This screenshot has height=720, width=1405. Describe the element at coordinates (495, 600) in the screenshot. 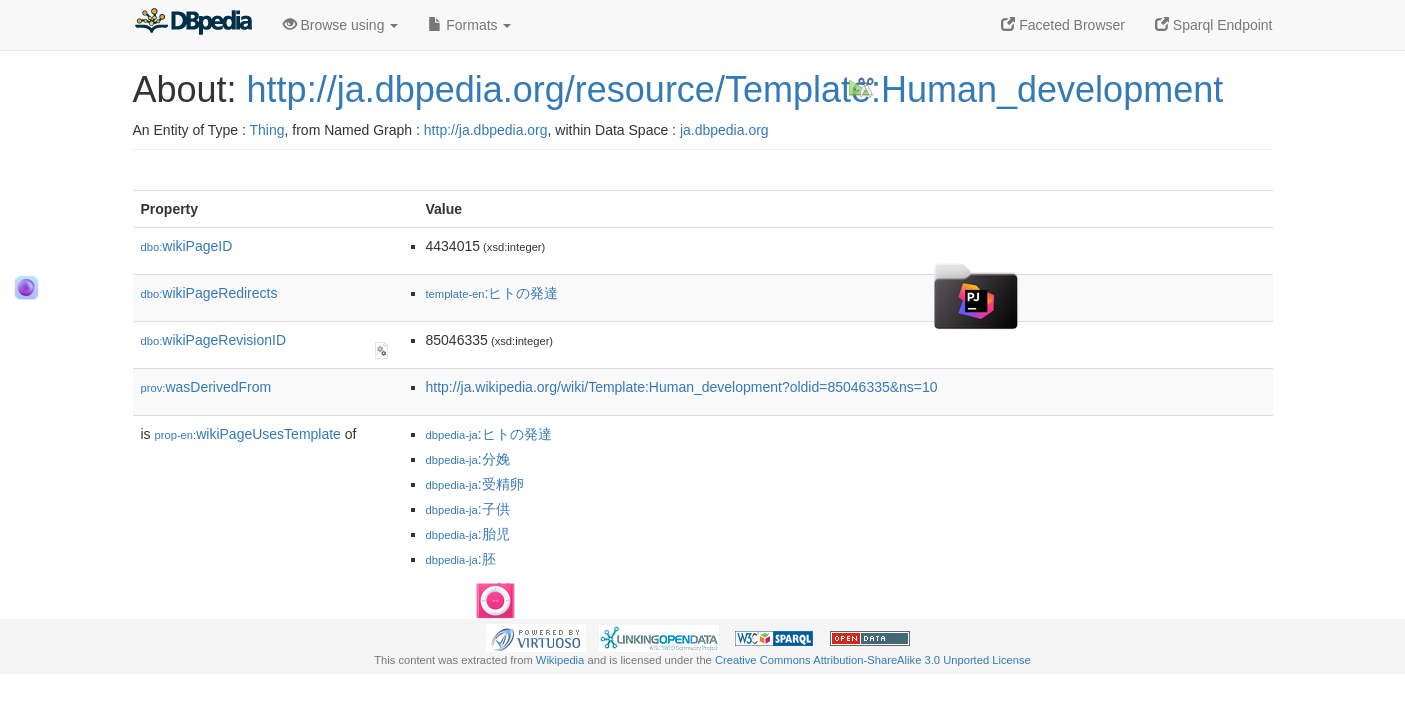

I see `iPod shuffle device connected` at that location.